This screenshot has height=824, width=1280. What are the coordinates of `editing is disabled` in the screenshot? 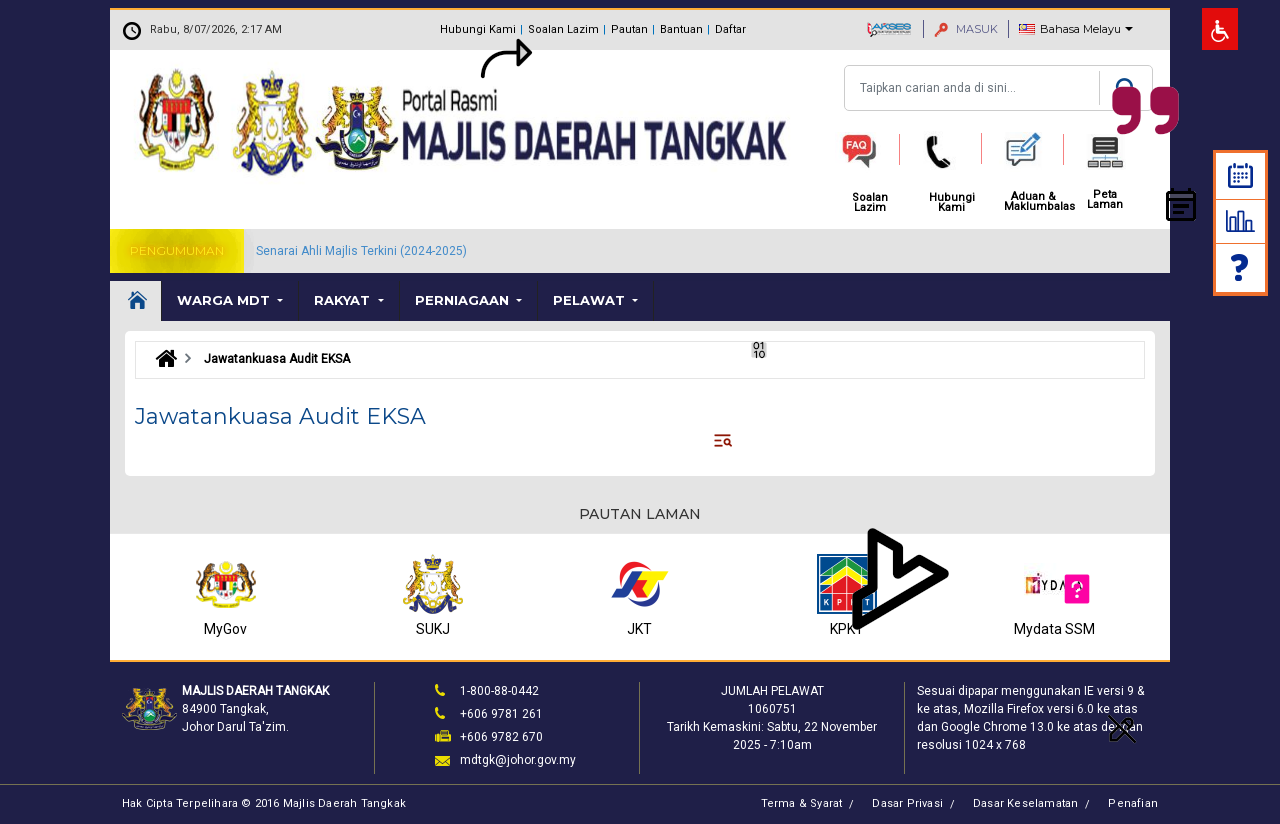 It's located at (1122, 729).